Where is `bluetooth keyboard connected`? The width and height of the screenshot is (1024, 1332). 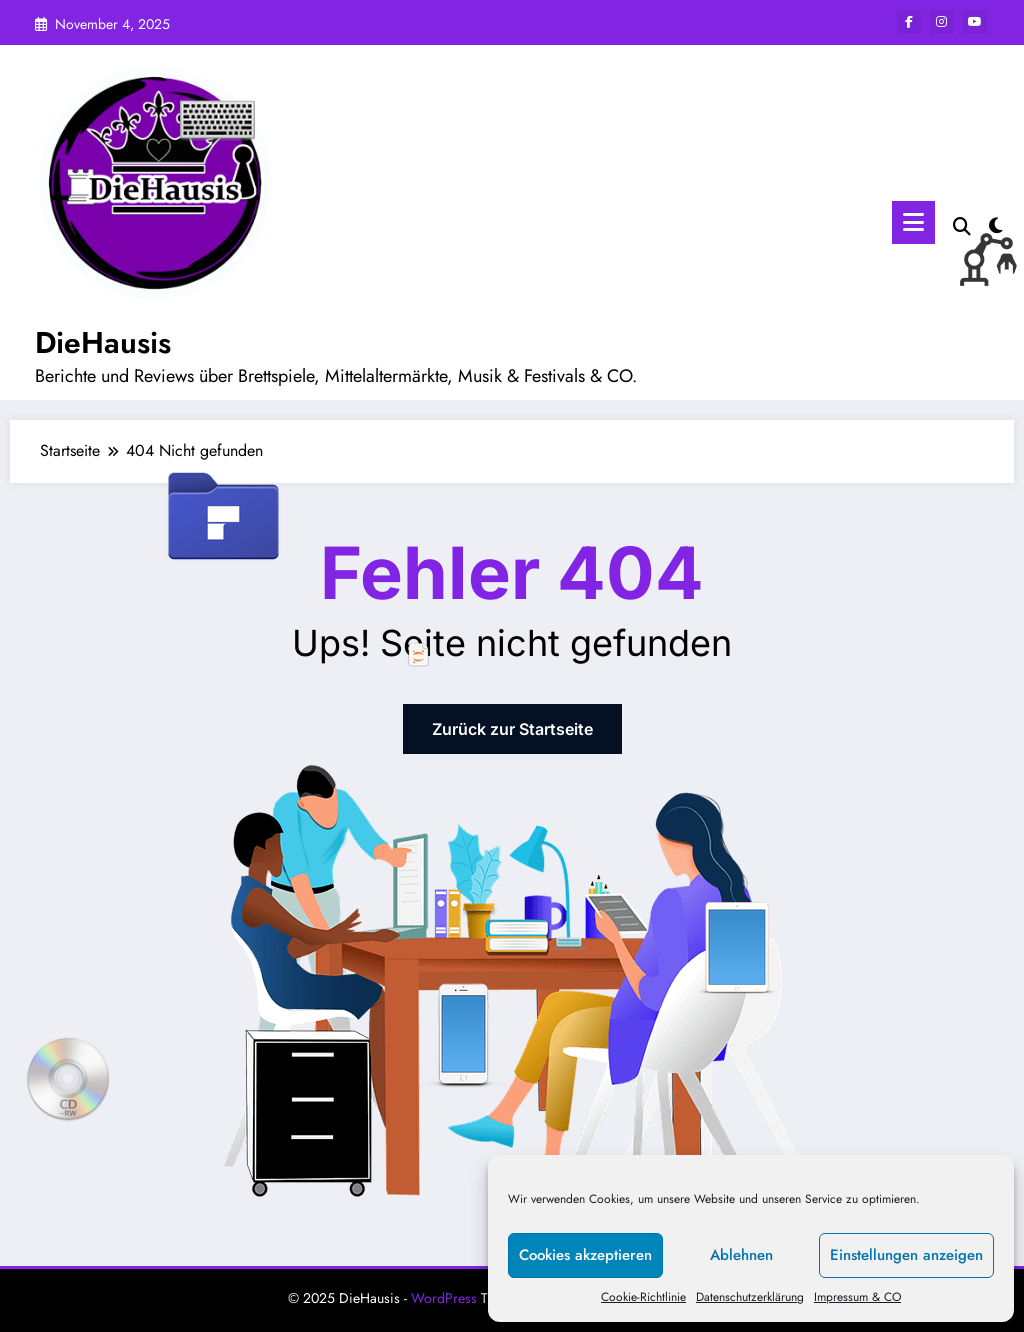 bluetooth keyboard connected is located at coordinates (217, 119).